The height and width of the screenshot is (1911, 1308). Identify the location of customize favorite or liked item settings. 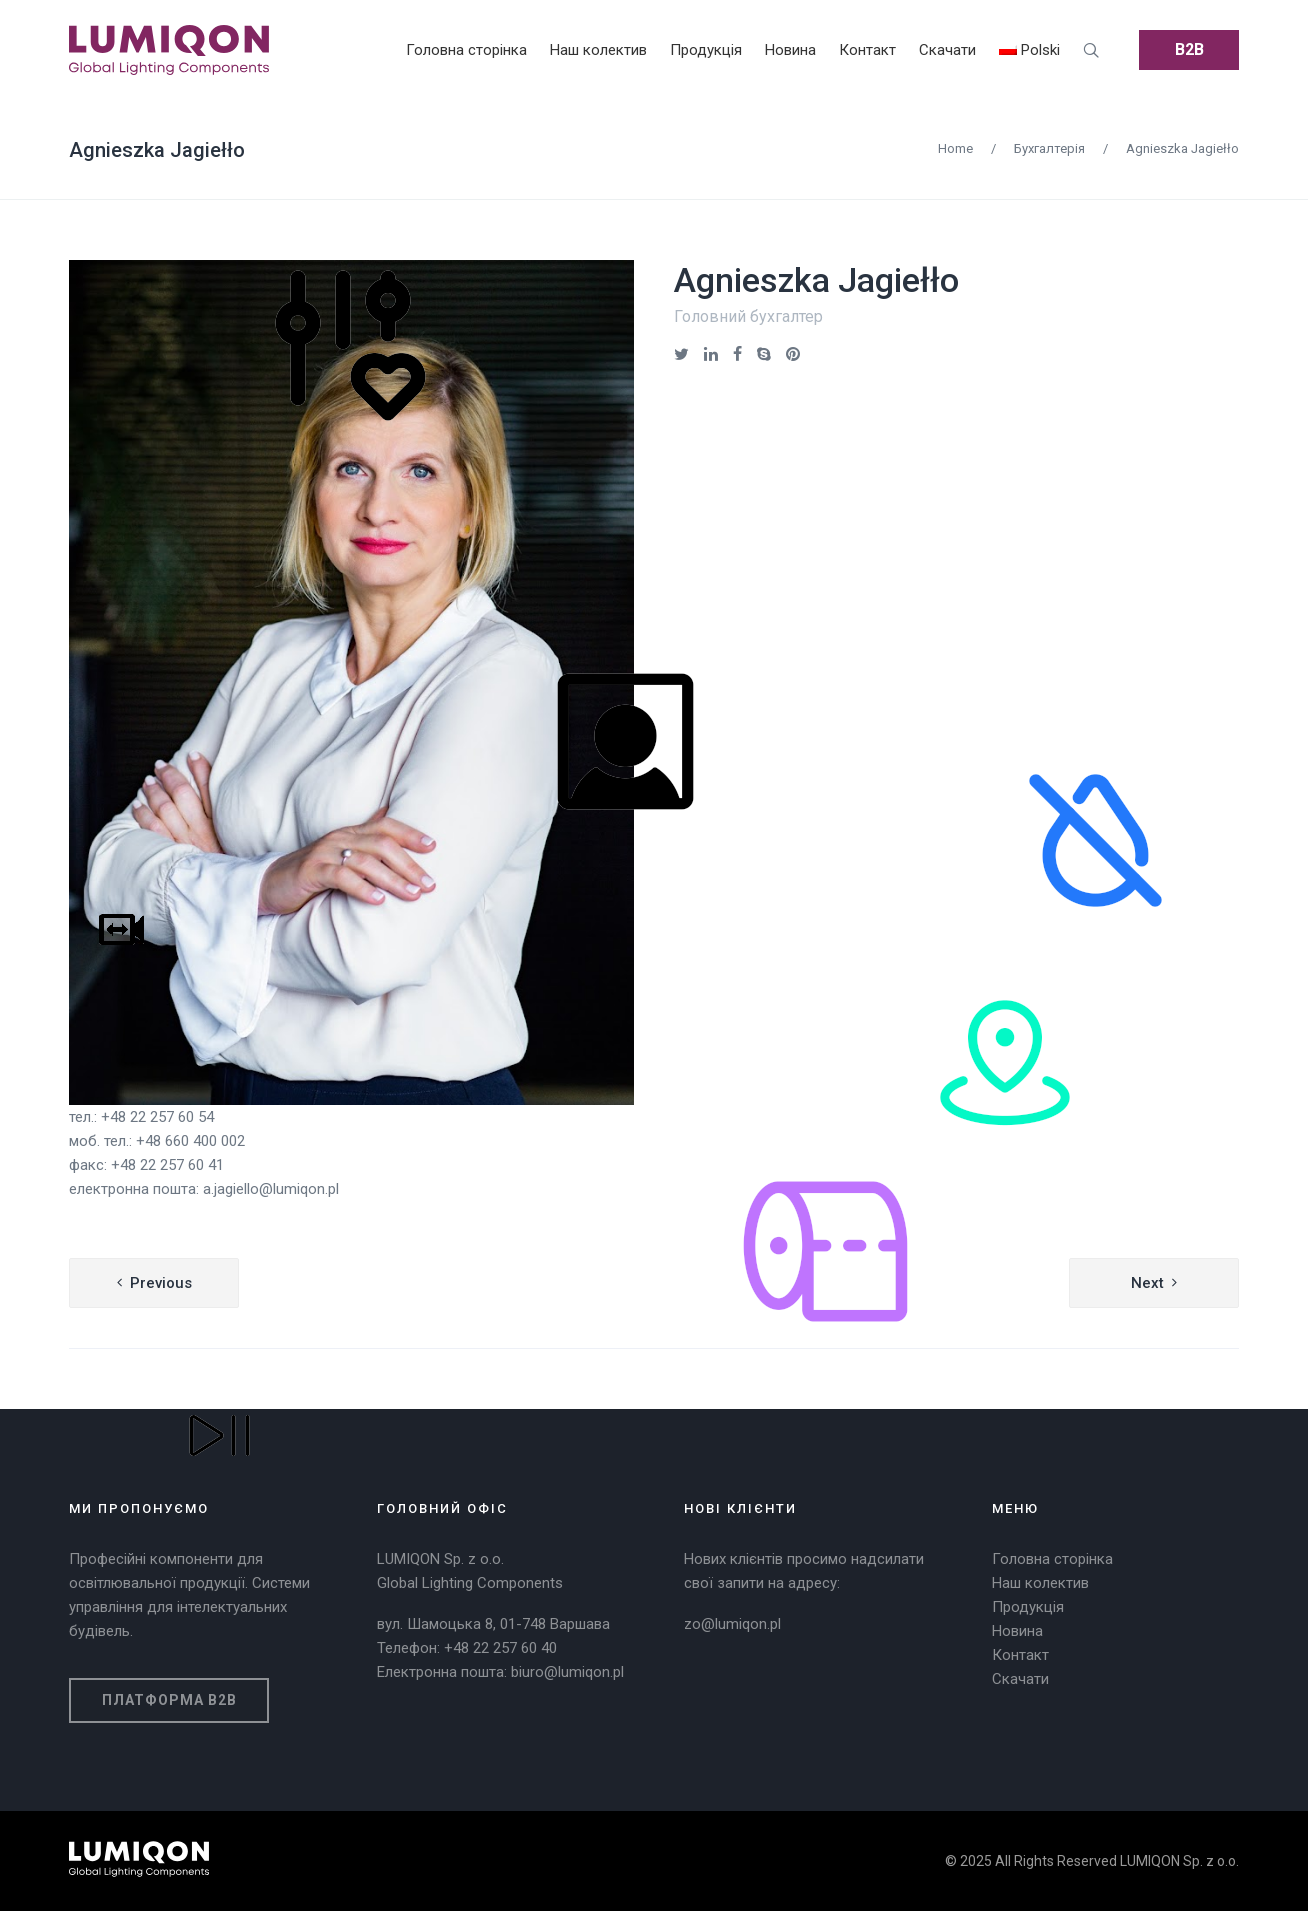
(343, 338).